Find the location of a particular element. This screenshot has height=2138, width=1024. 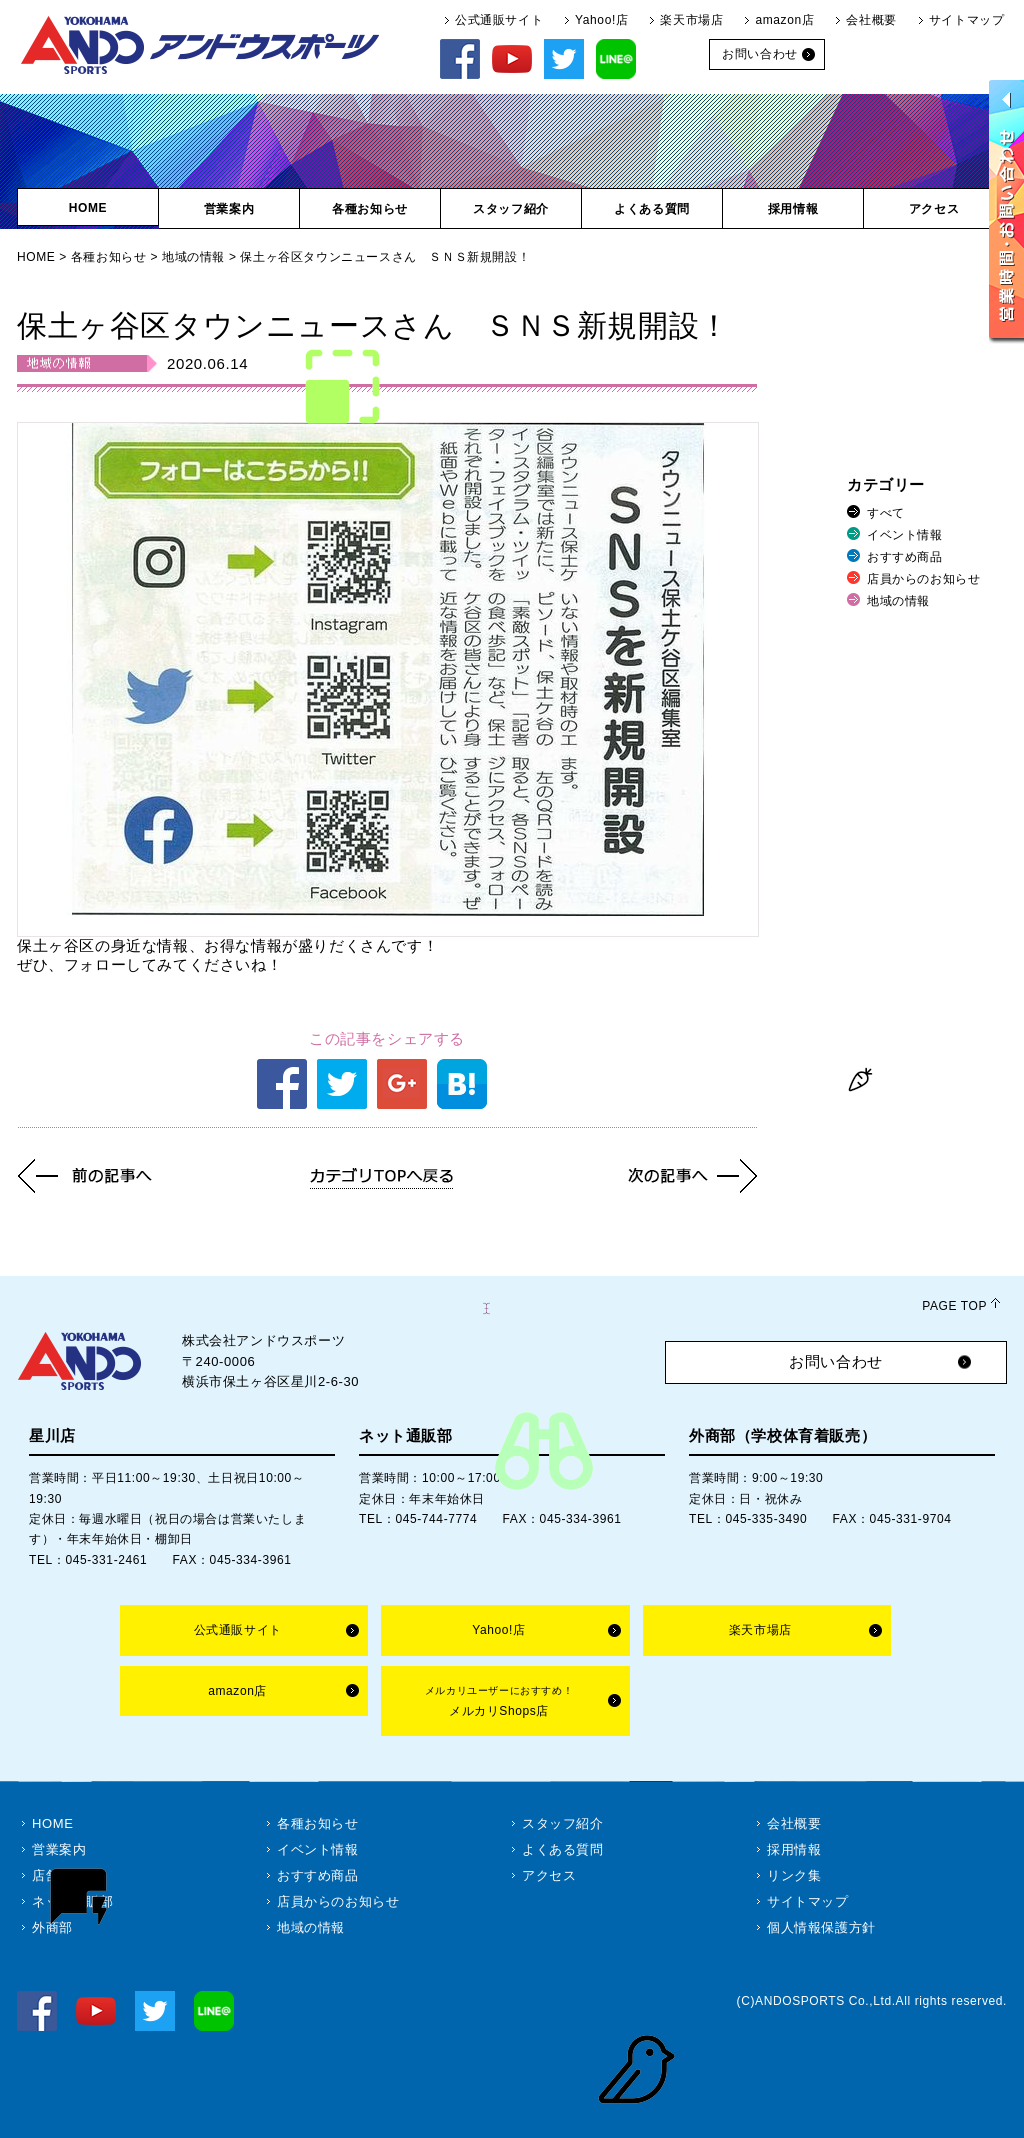

browse vegetable or produce category is located at coordinates (860, 1080).